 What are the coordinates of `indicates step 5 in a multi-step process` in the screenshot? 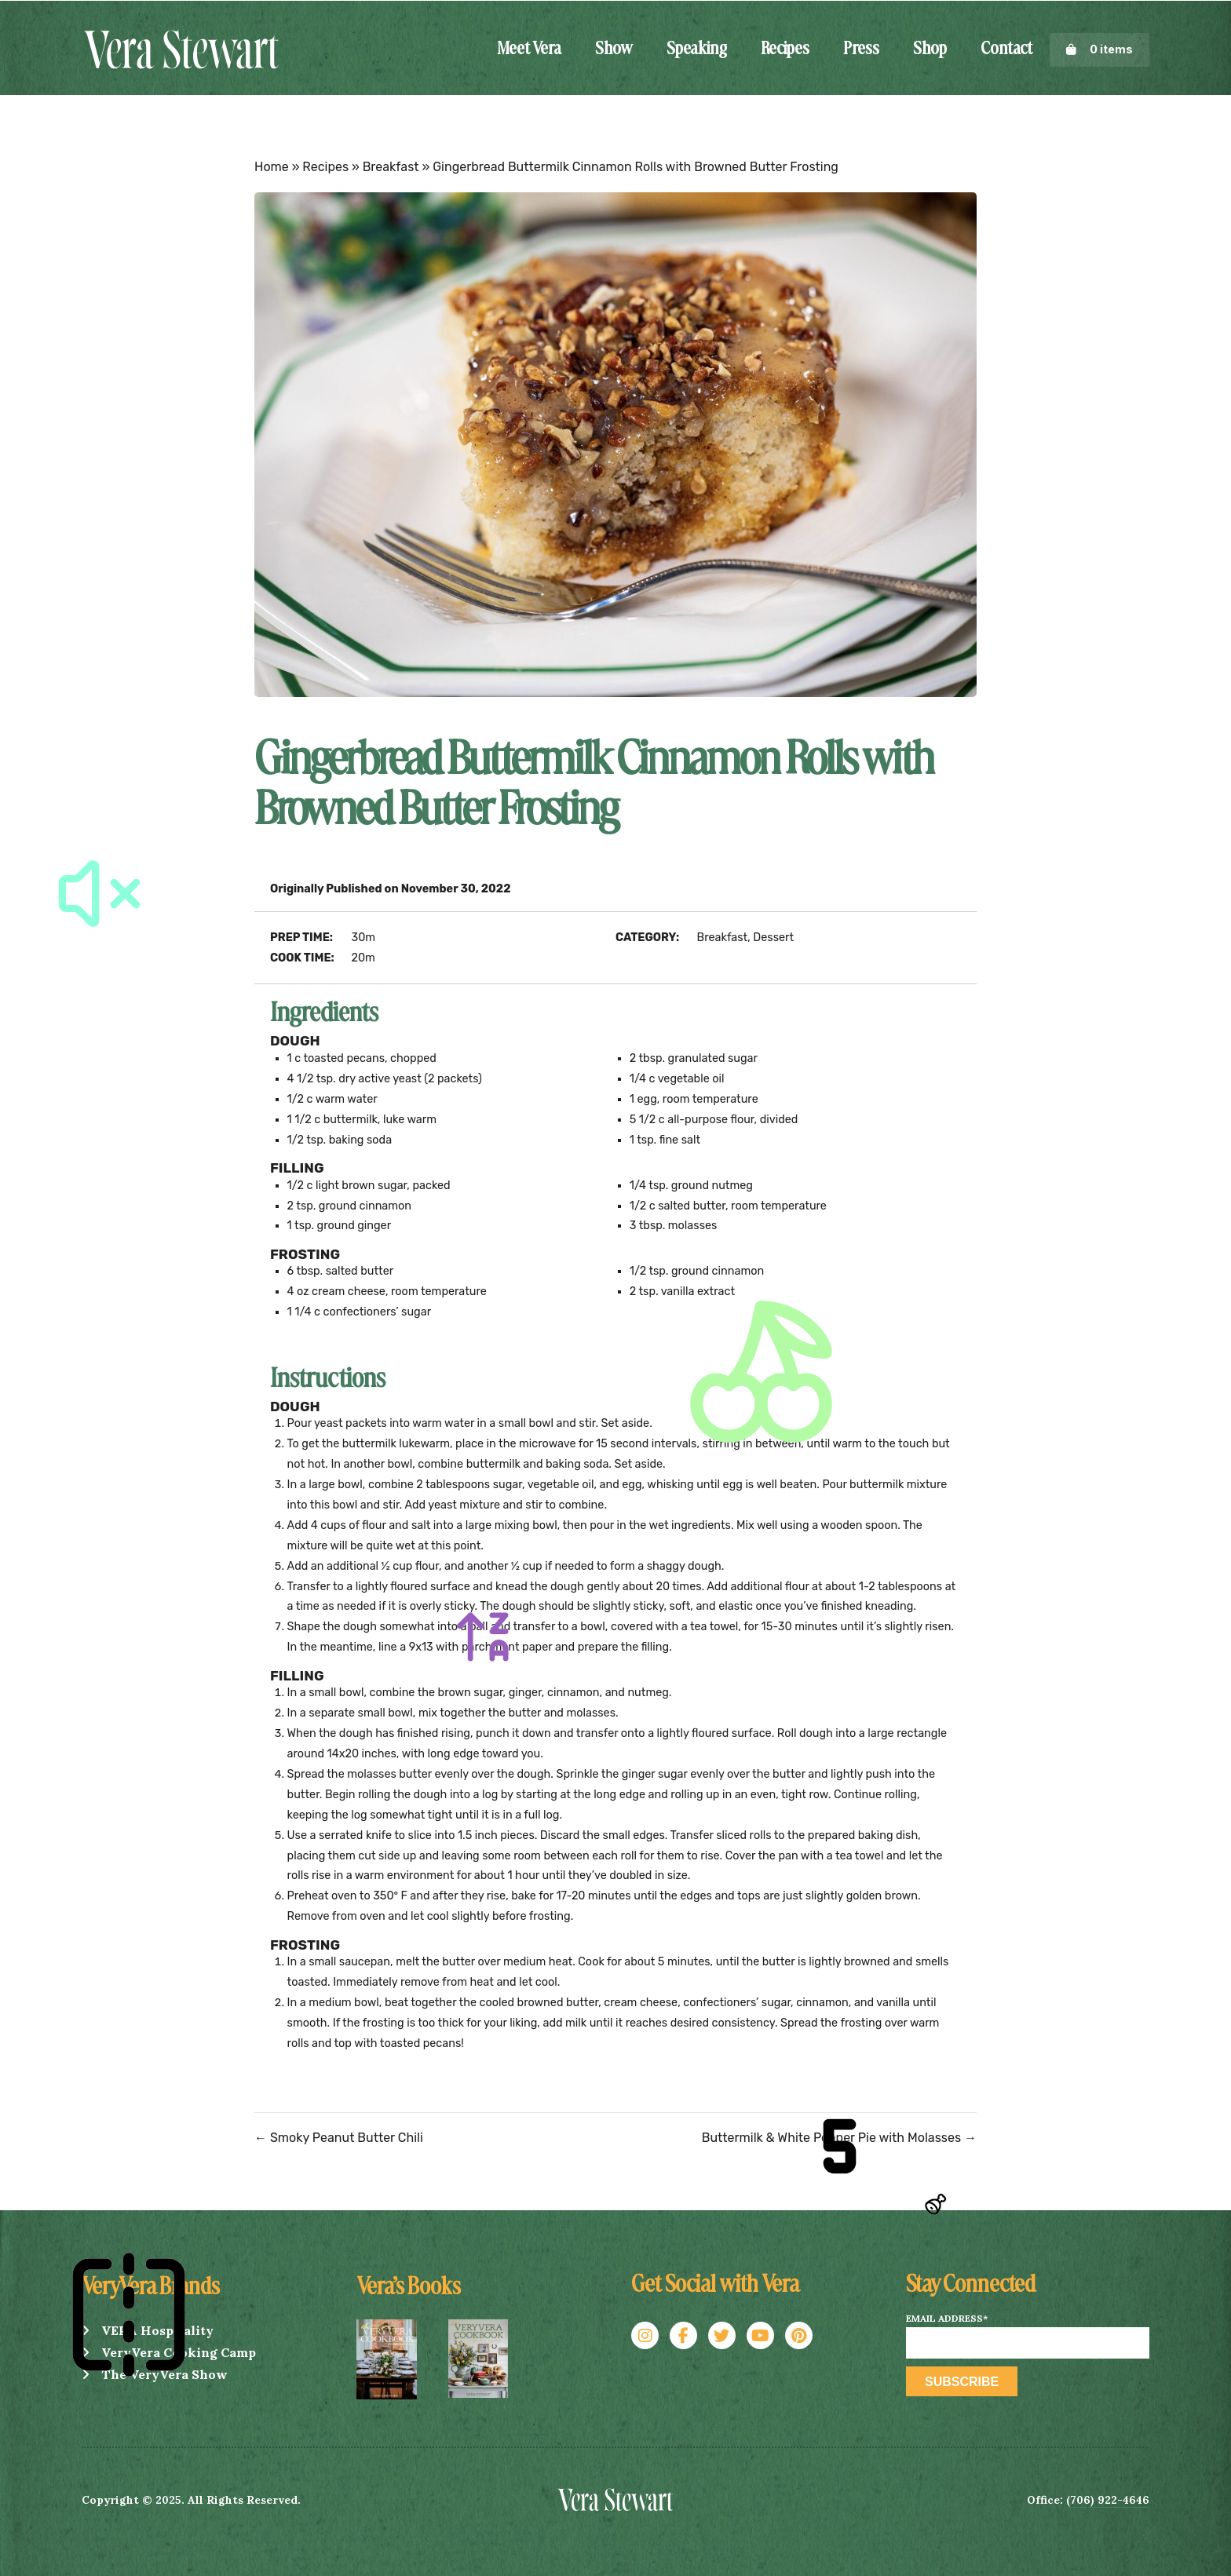 It's located at (839, 2146).